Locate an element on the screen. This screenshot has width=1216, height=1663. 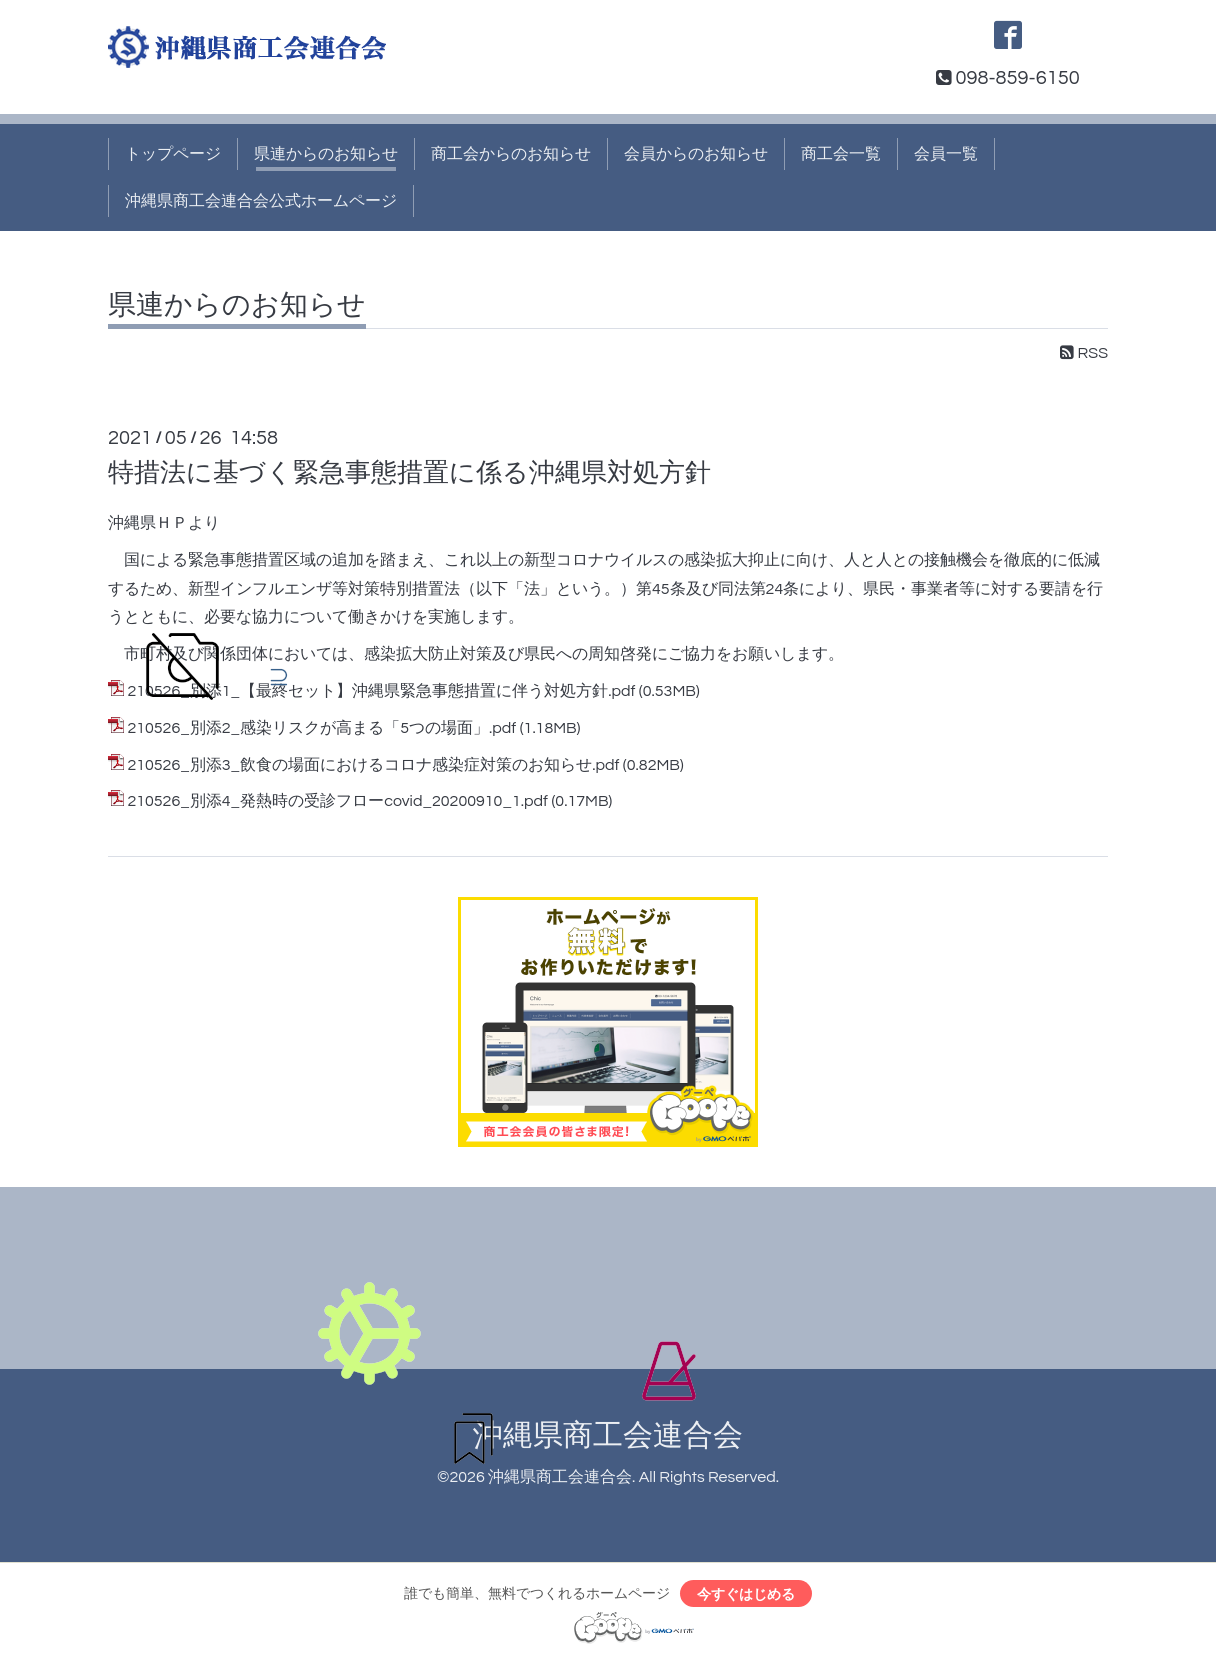
view saved bookmarks is located at coordinates (473, 1438).